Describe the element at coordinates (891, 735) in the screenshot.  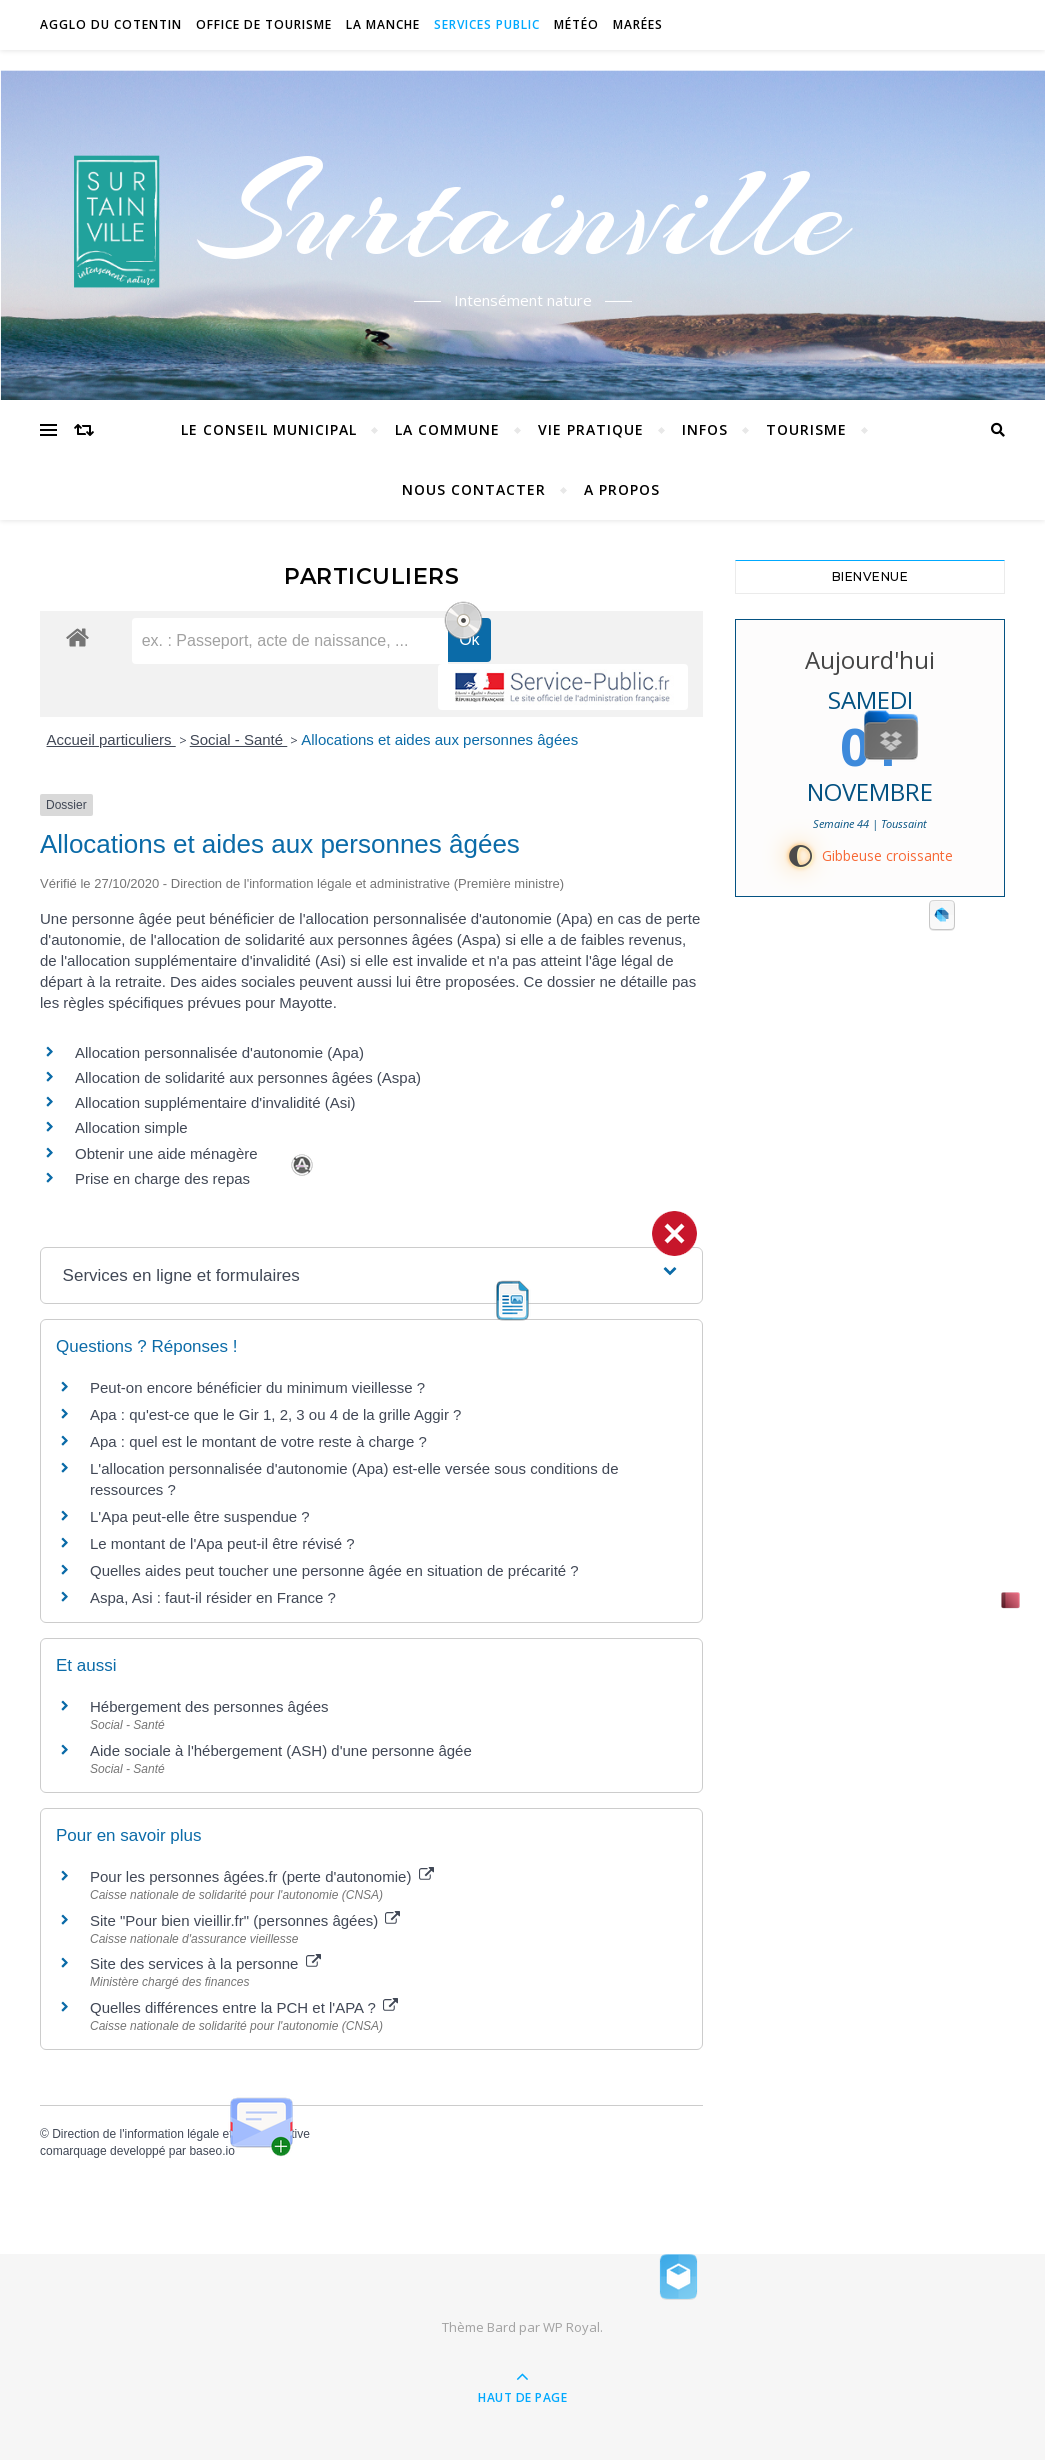
I see `open your Dropbox folder` at that location.